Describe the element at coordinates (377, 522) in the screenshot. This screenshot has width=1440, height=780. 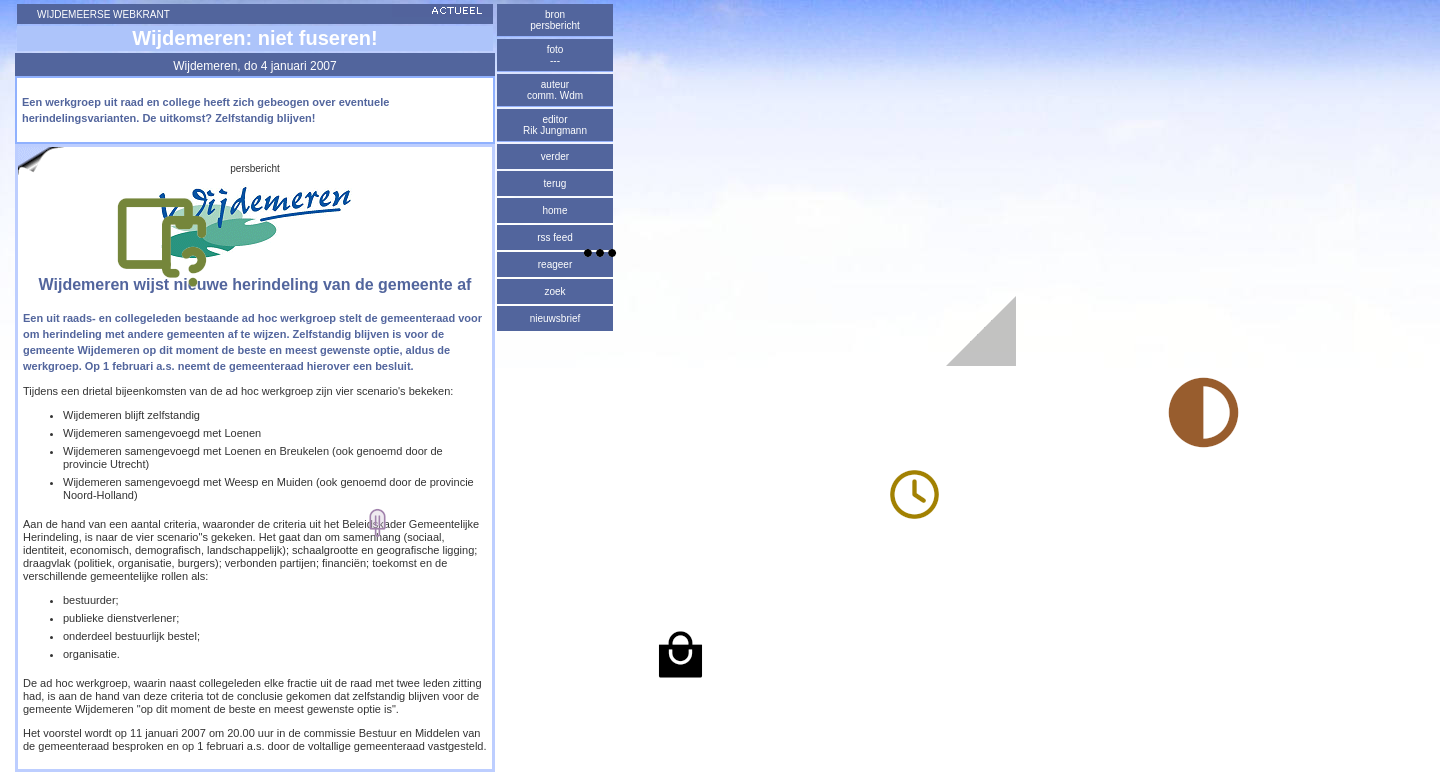
I see `access dessert or frozen treats category` at that location.